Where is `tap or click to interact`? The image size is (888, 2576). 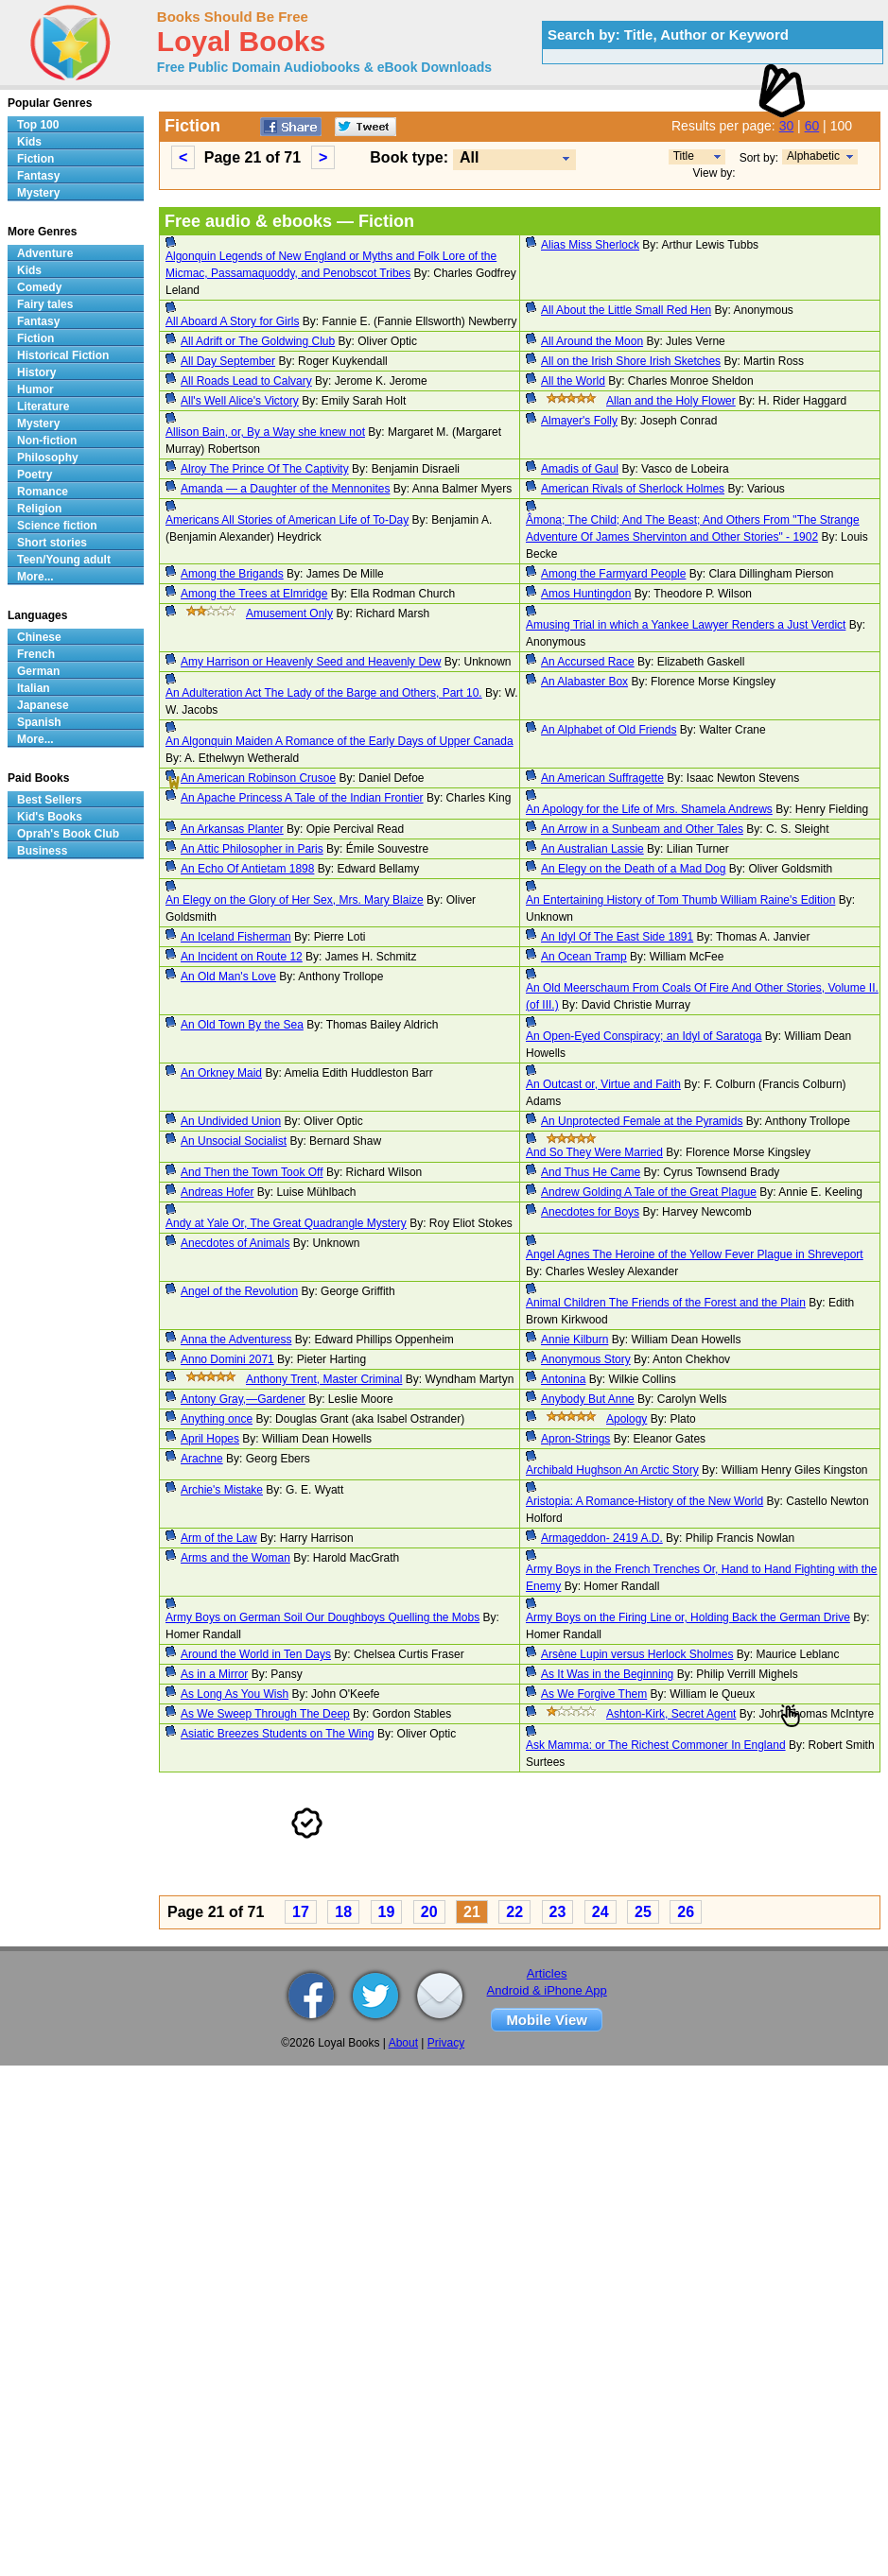
tap or click to interact is located at coordinates (791, 1716).